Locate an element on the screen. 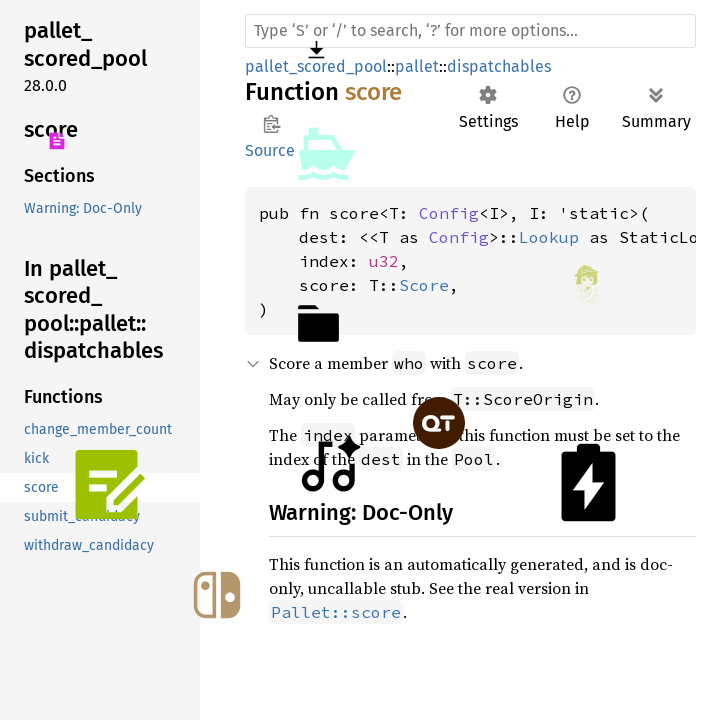 This screenshot has width=711, height=720. battery charging status indicator is located at coordinates (588, 482).